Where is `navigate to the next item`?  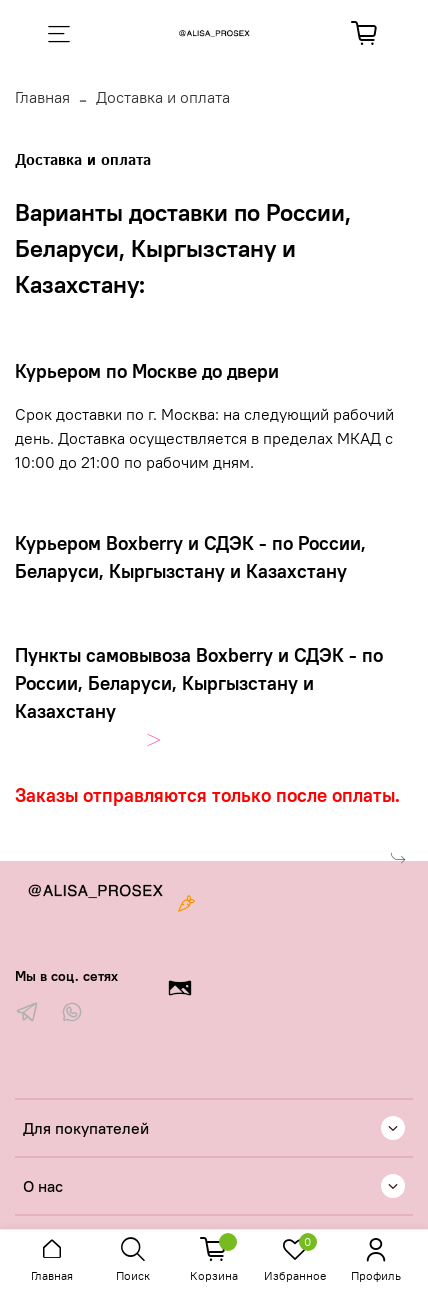
navigate to the next item is located at coordinates (153, 740).